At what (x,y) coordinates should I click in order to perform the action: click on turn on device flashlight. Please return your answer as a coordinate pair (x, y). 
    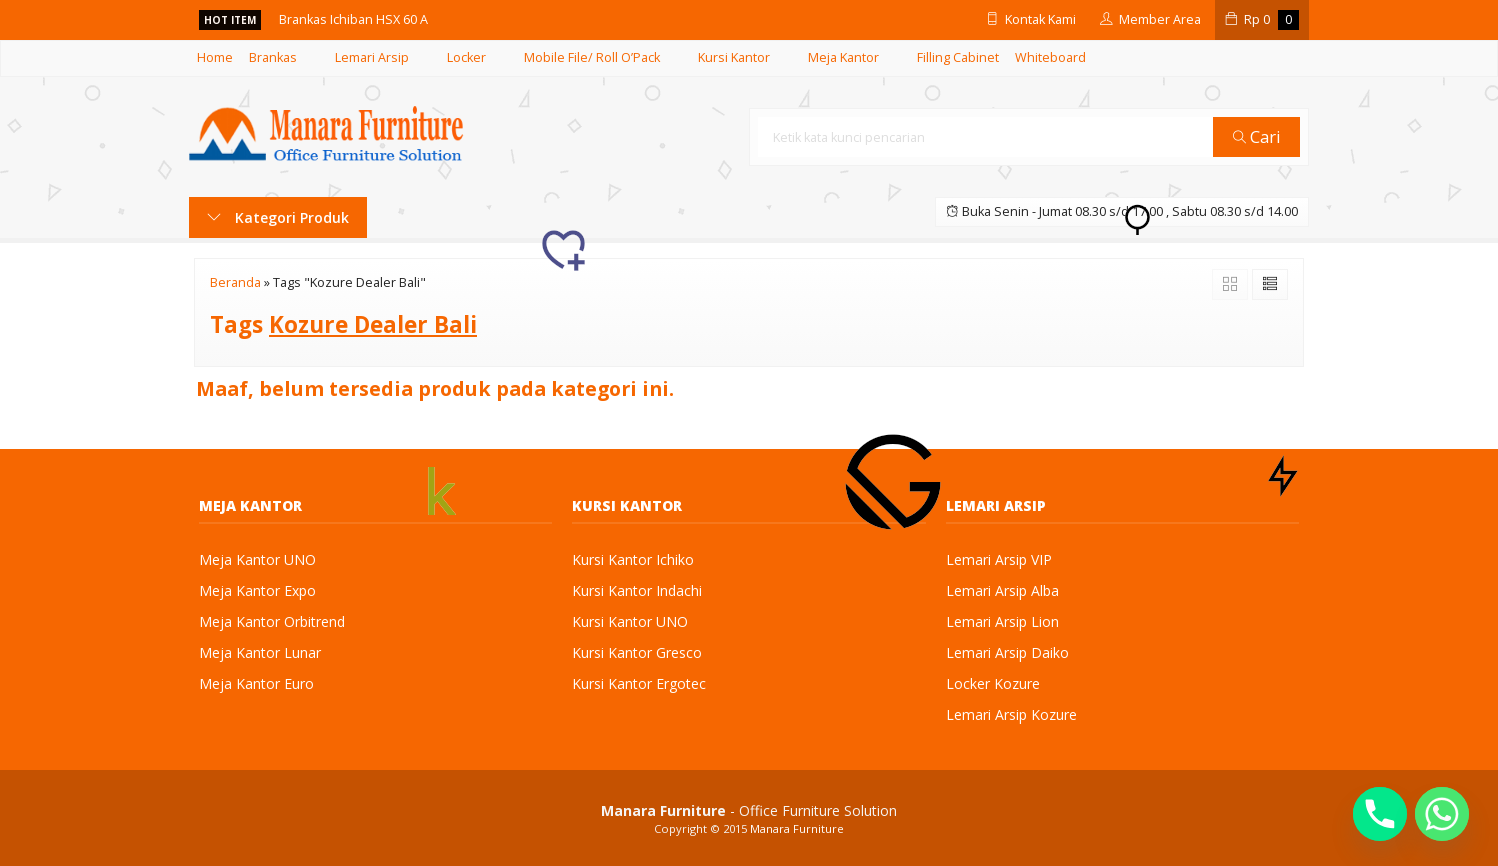
    Looking at the image, I should click on (1282, 476).